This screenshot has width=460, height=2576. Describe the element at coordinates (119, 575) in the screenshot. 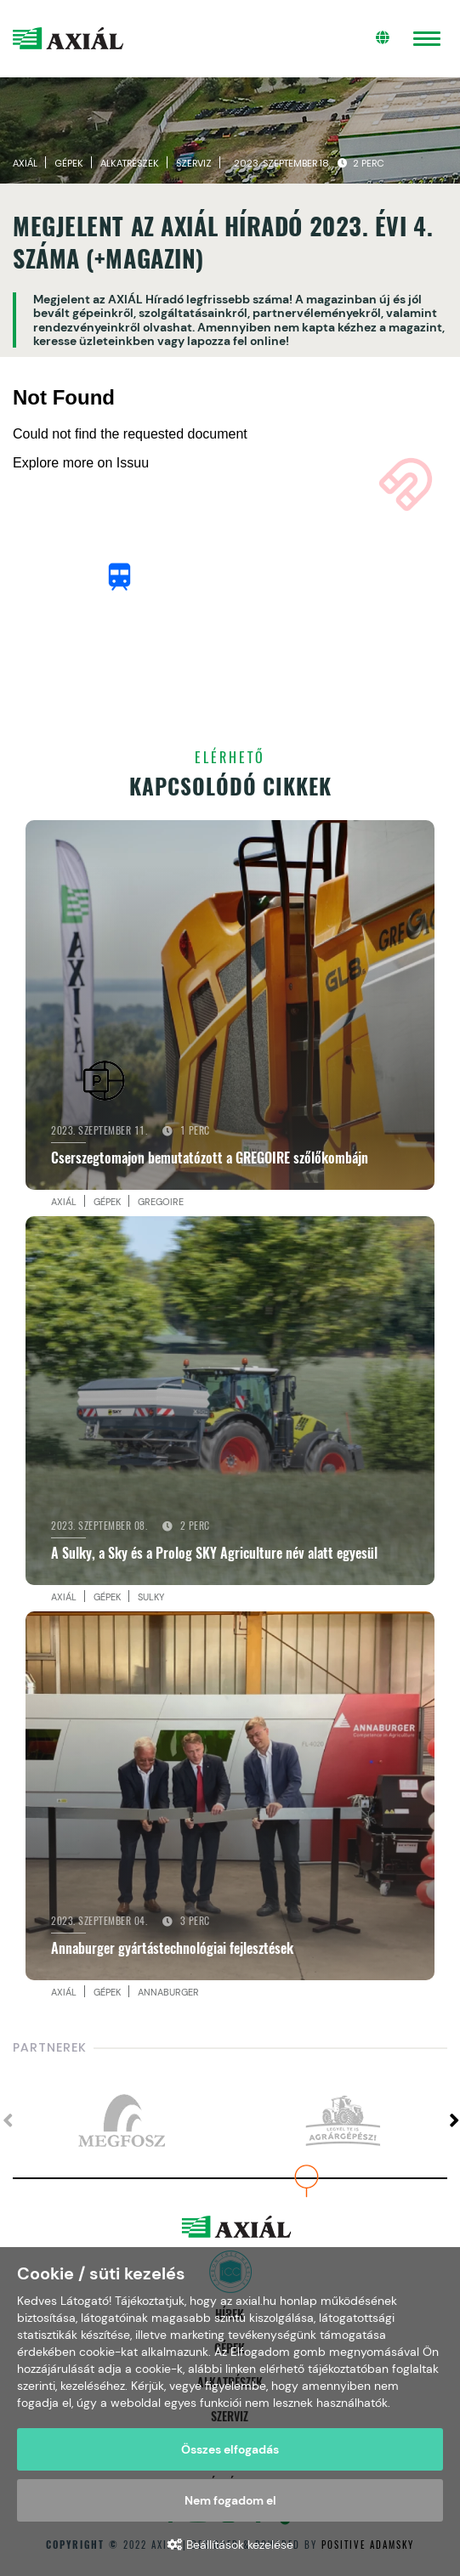

I see `access train schedules or railway information` at that location.